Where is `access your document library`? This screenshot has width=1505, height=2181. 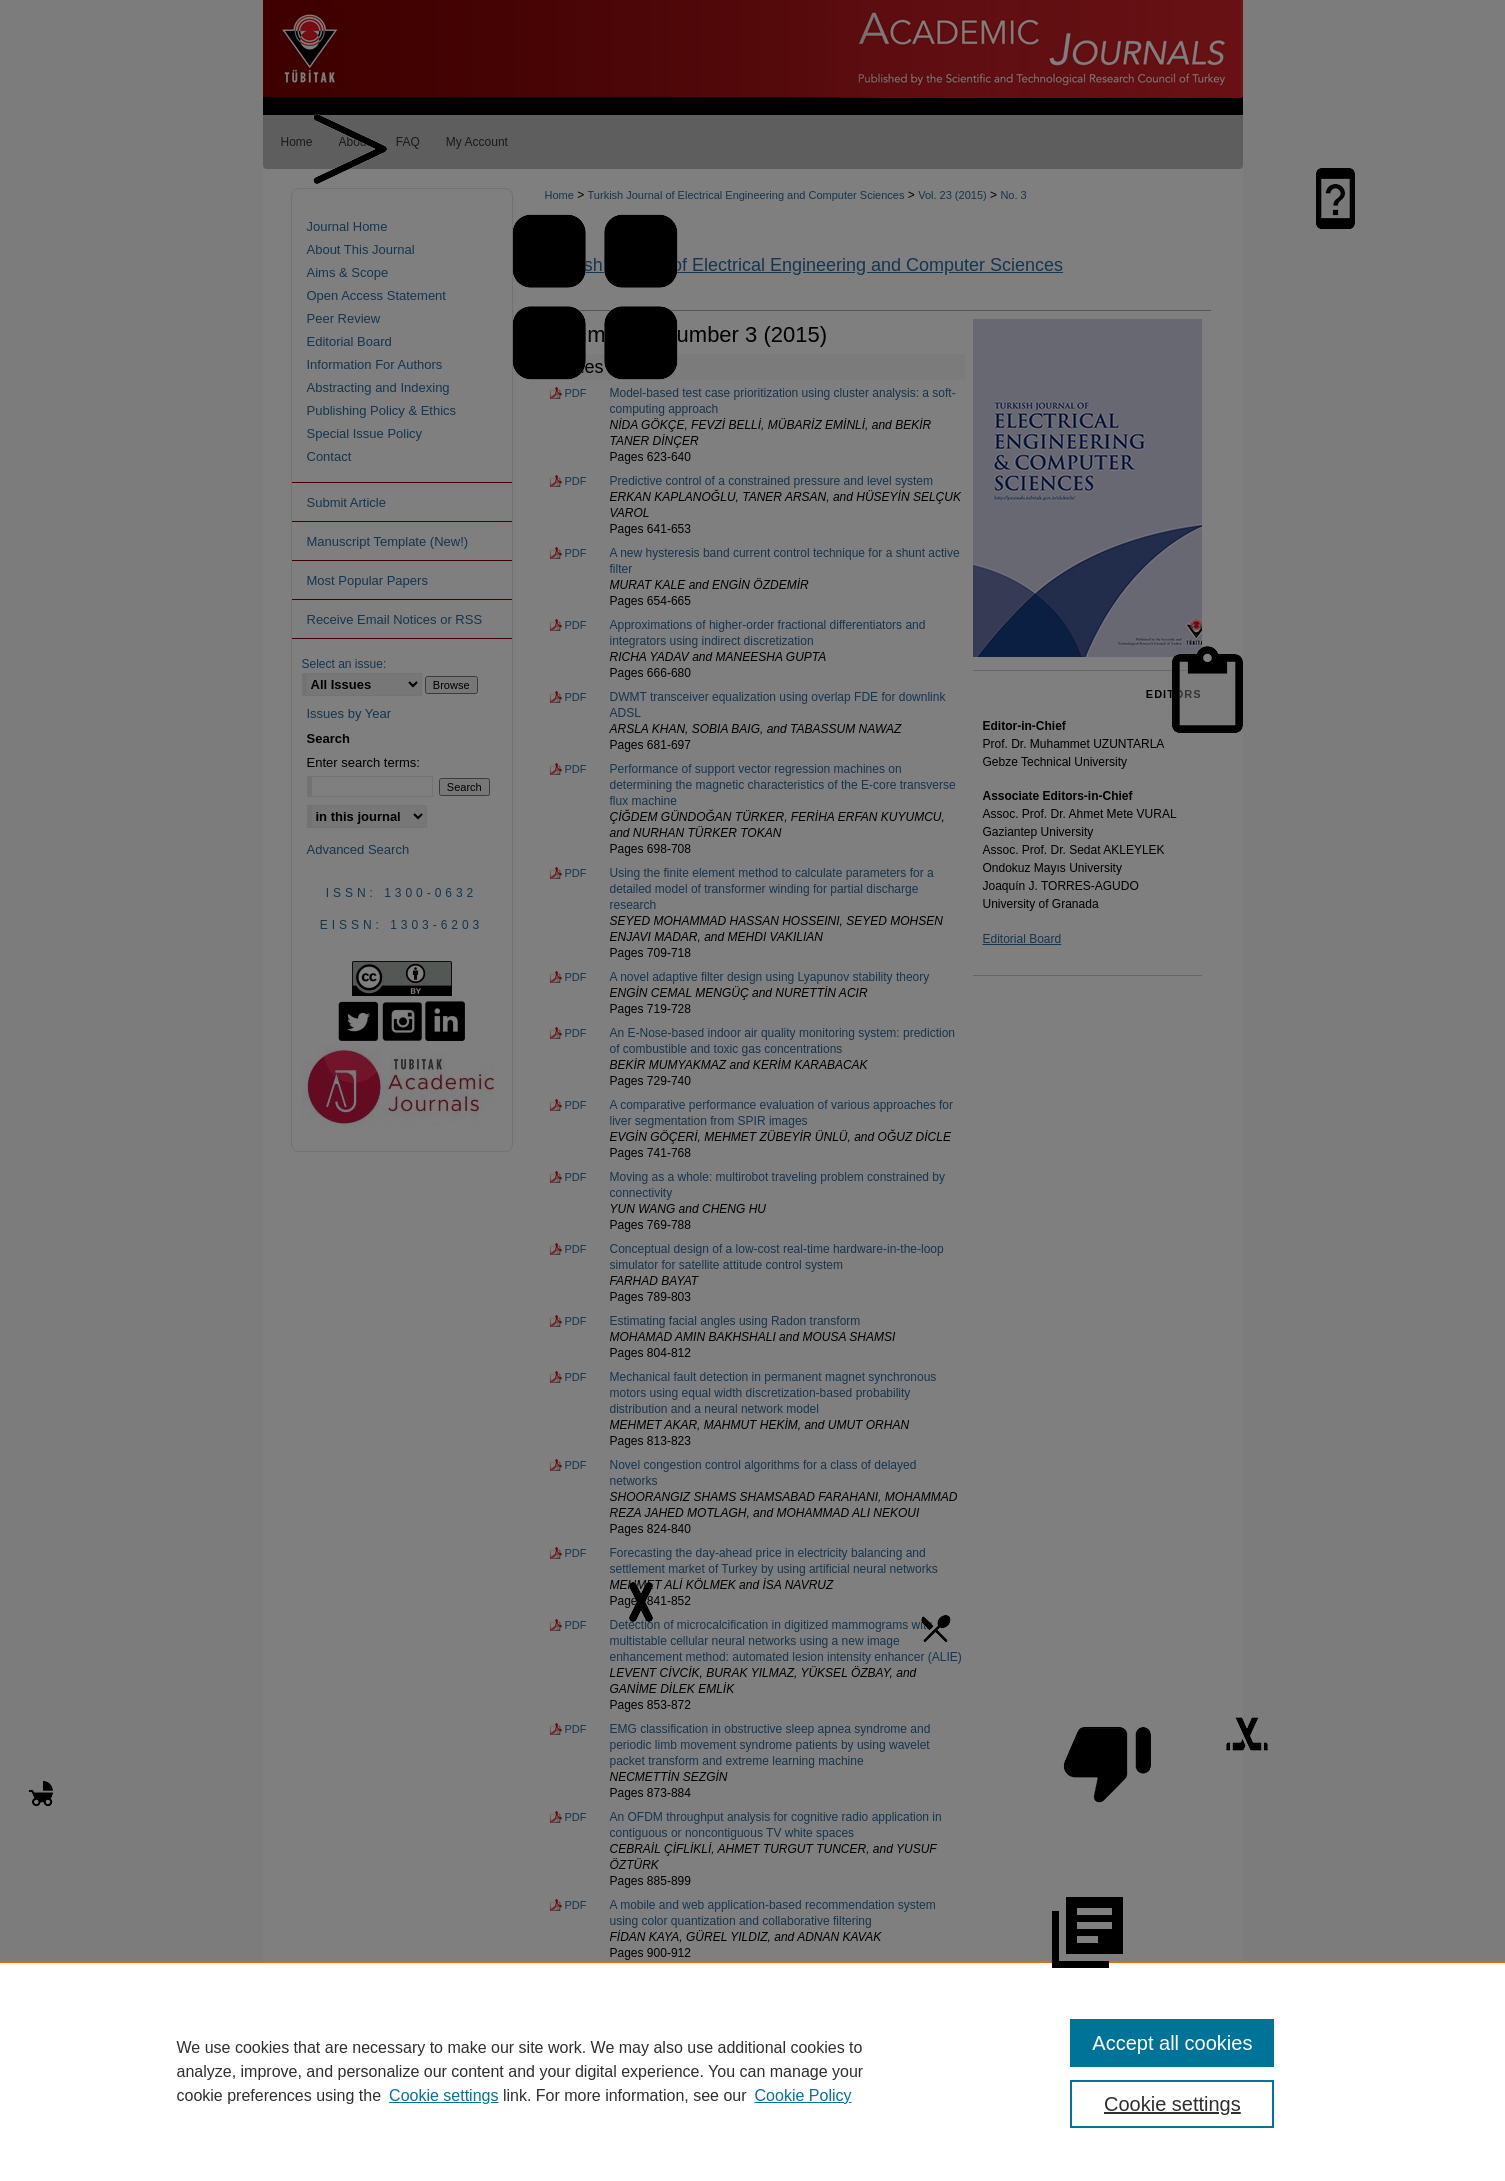
access your document library is located at coordinates (1087, 1932).